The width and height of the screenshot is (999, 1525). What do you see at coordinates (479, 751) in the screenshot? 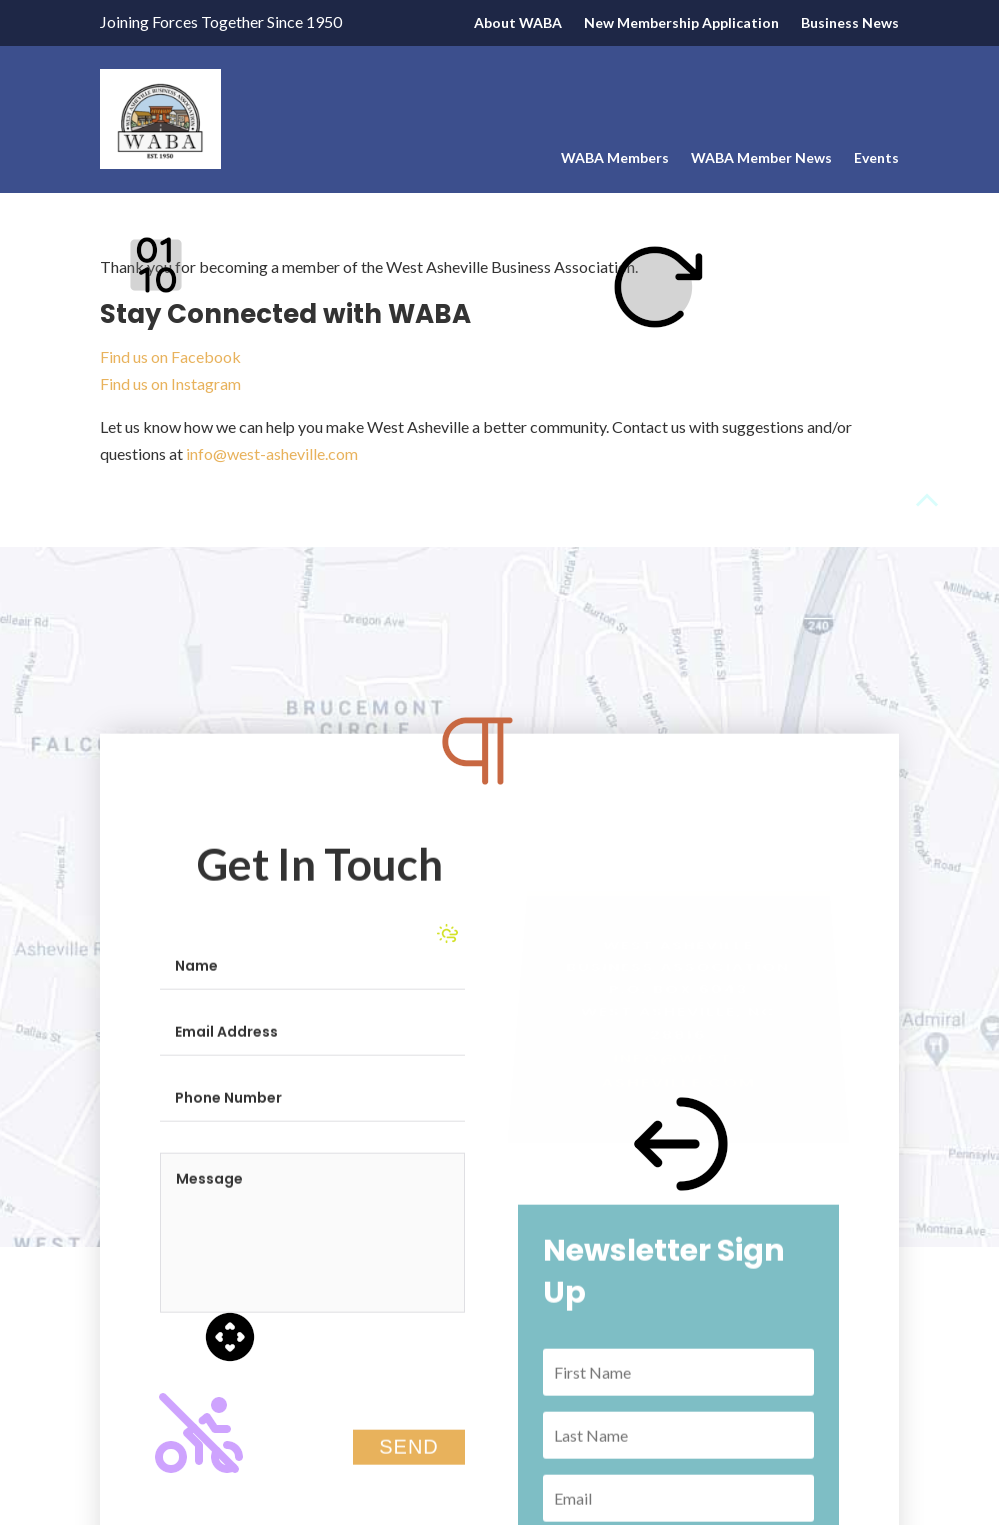
I see `format text as a paragraph` at bounding box center [479, 751].